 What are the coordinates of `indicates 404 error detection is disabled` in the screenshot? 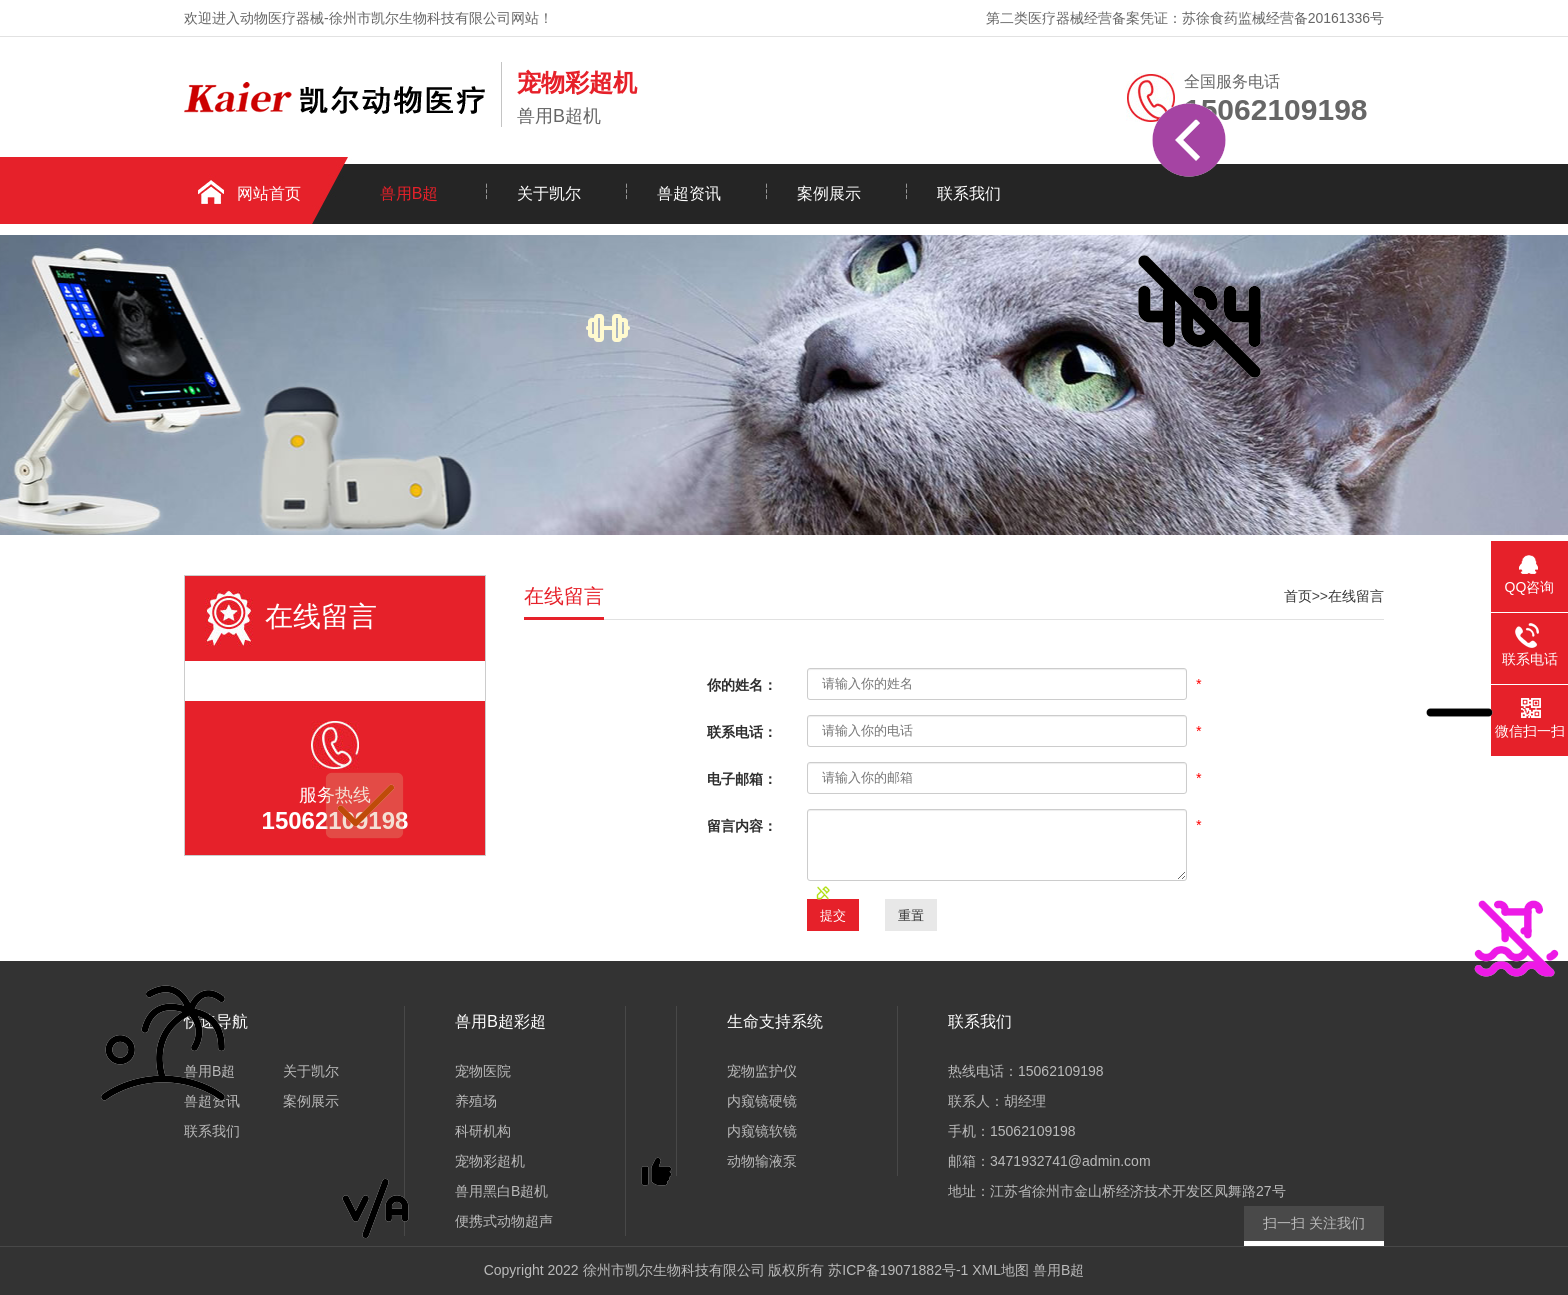 It's located at (1199, 316).